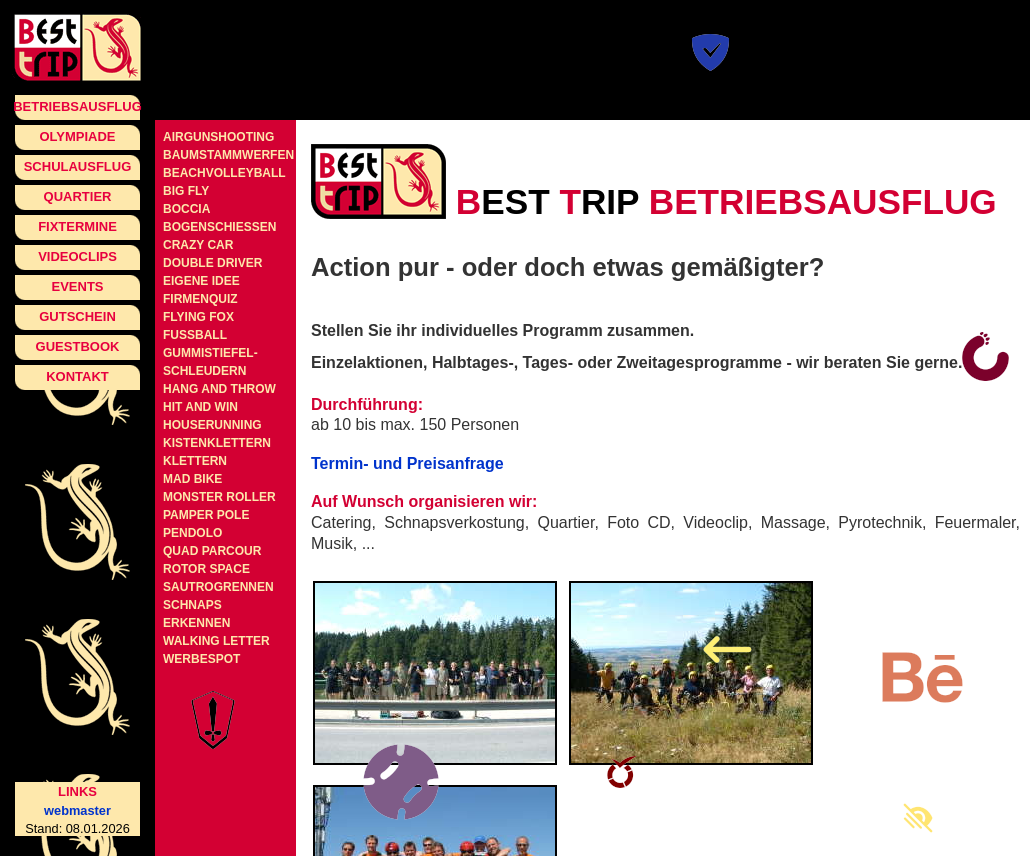 Image resolution: width=1030 pixels, height=856 pixels. Describe the element at coordinates (213, 720) in the screenshot. I see `launch heroic games launcher` at that location.